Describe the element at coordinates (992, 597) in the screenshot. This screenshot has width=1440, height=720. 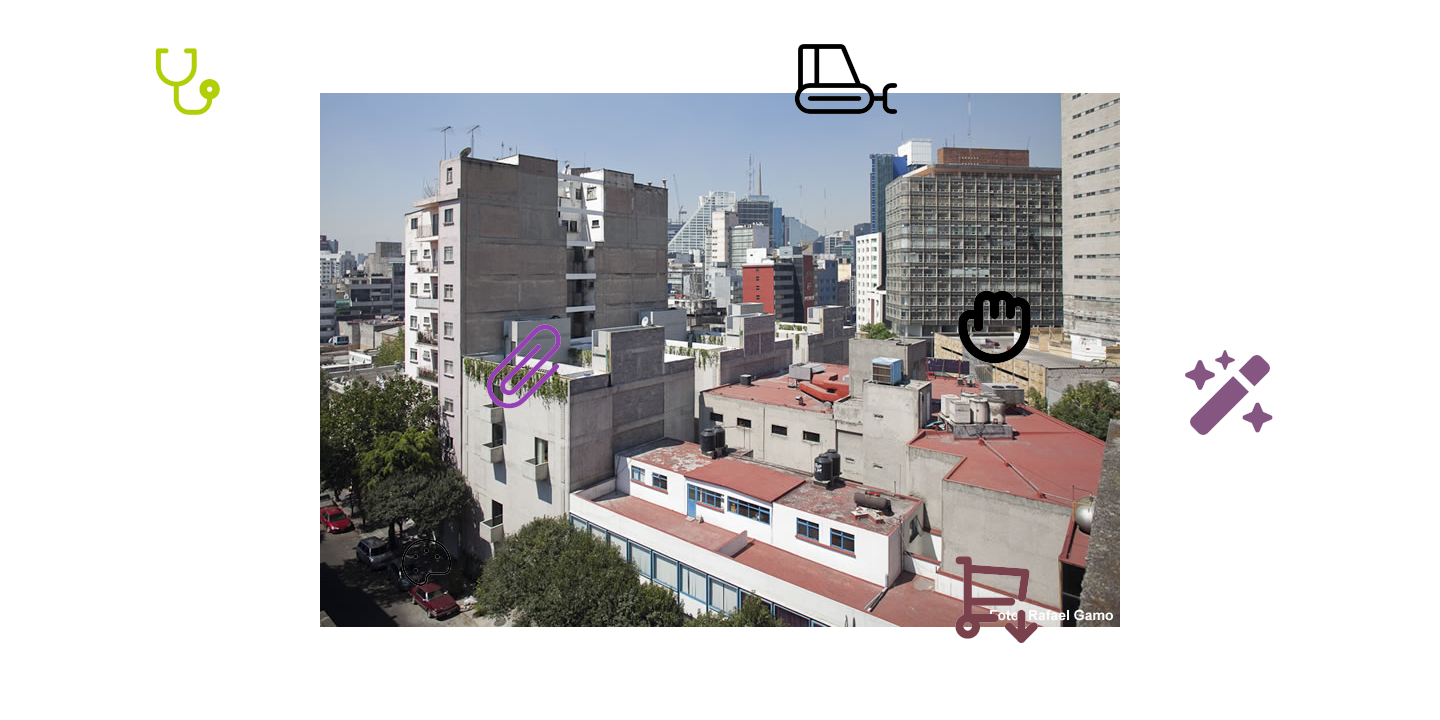
I see `download or export shopping cart contents` at that location.